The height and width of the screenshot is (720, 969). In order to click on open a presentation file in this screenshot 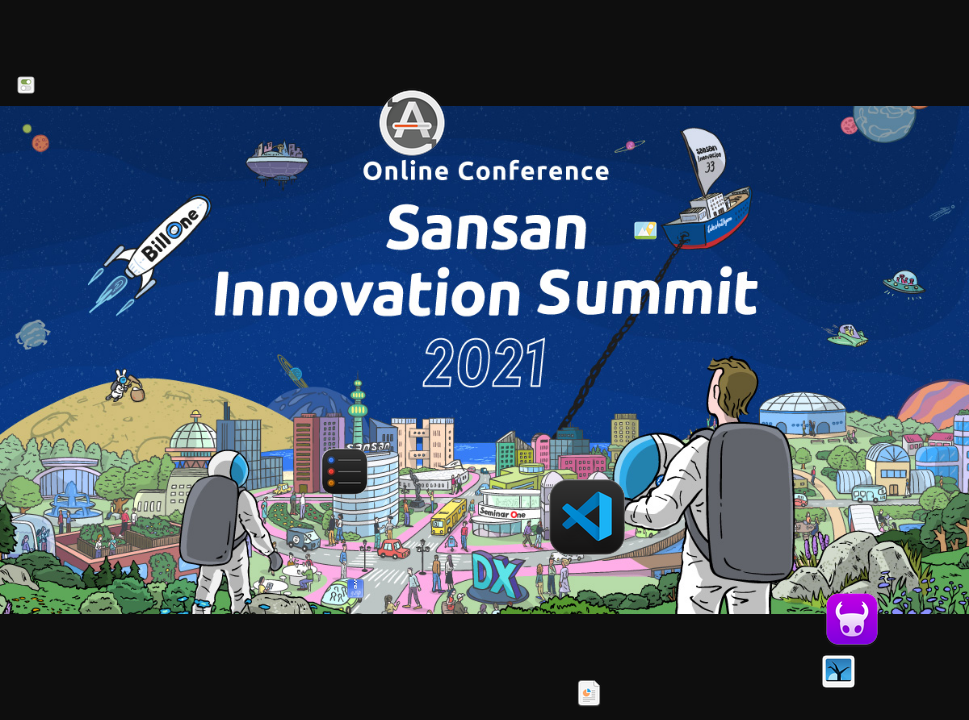, I will do `click(589, 693)`.